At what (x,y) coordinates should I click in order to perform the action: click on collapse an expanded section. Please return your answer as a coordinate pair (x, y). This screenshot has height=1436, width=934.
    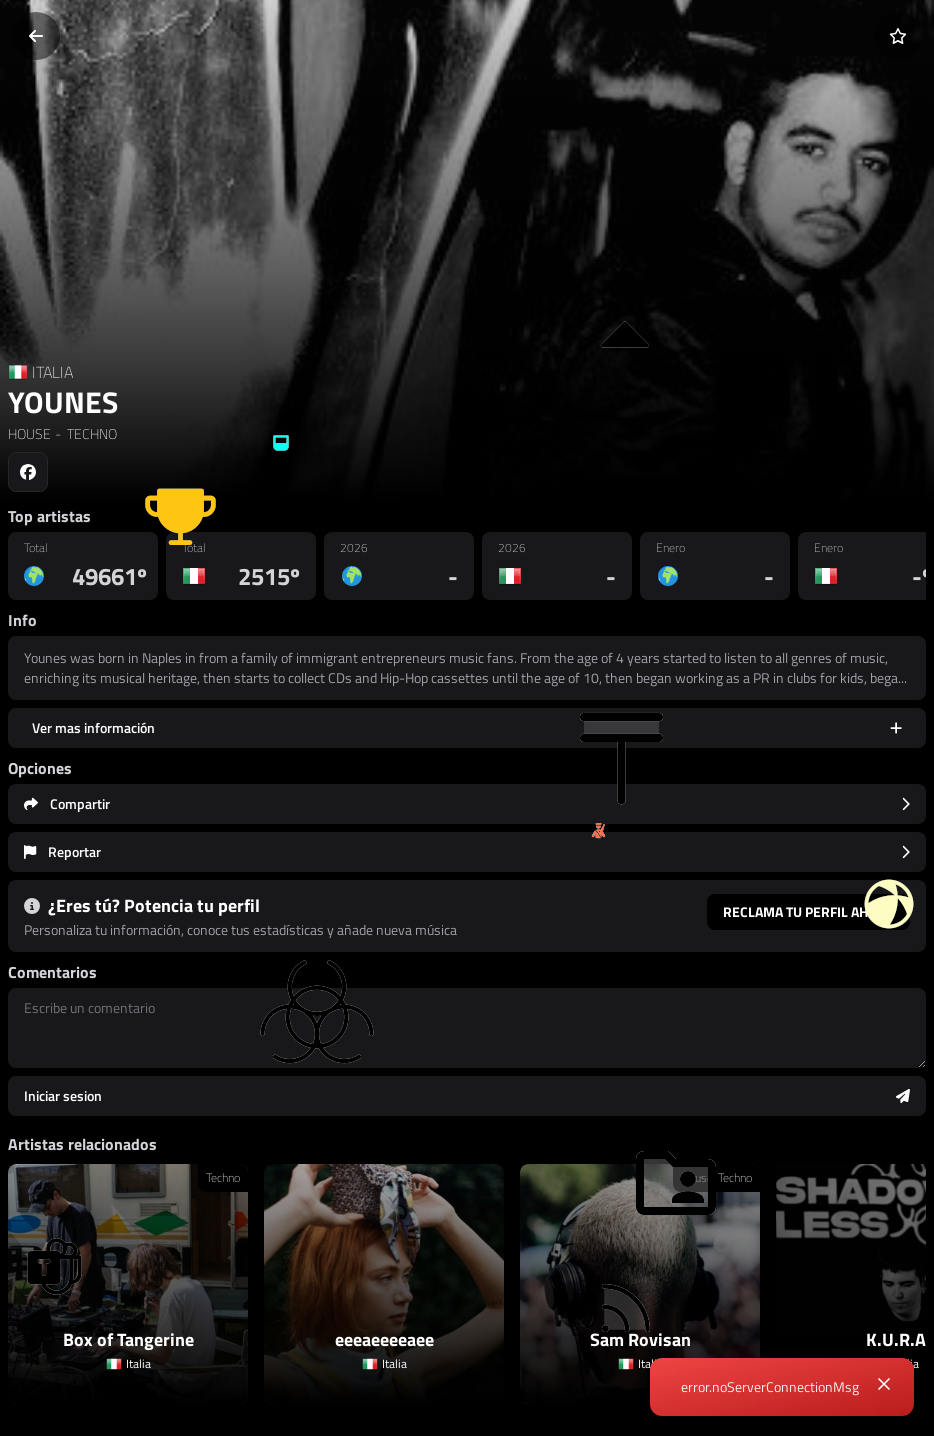
    Looking at the image, I should click on (625, 334).